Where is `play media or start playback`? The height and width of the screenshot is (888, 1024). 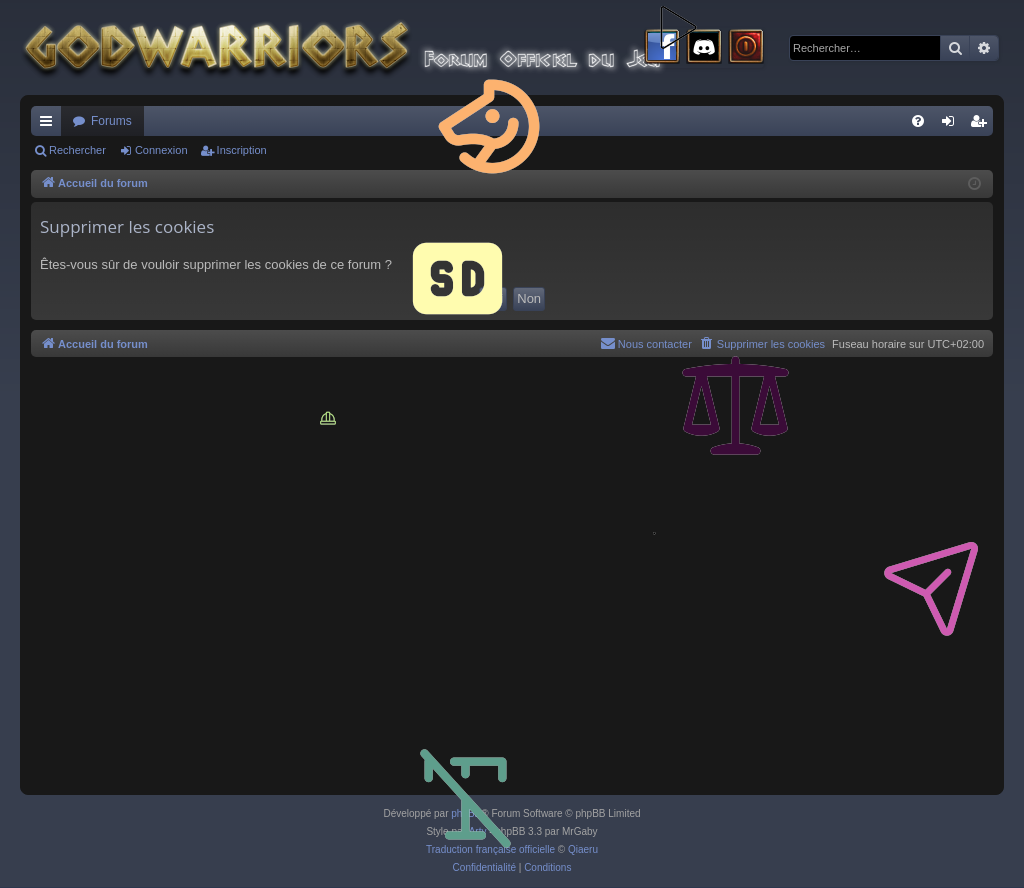
play media or start playback is located at coordinates (673, 27).